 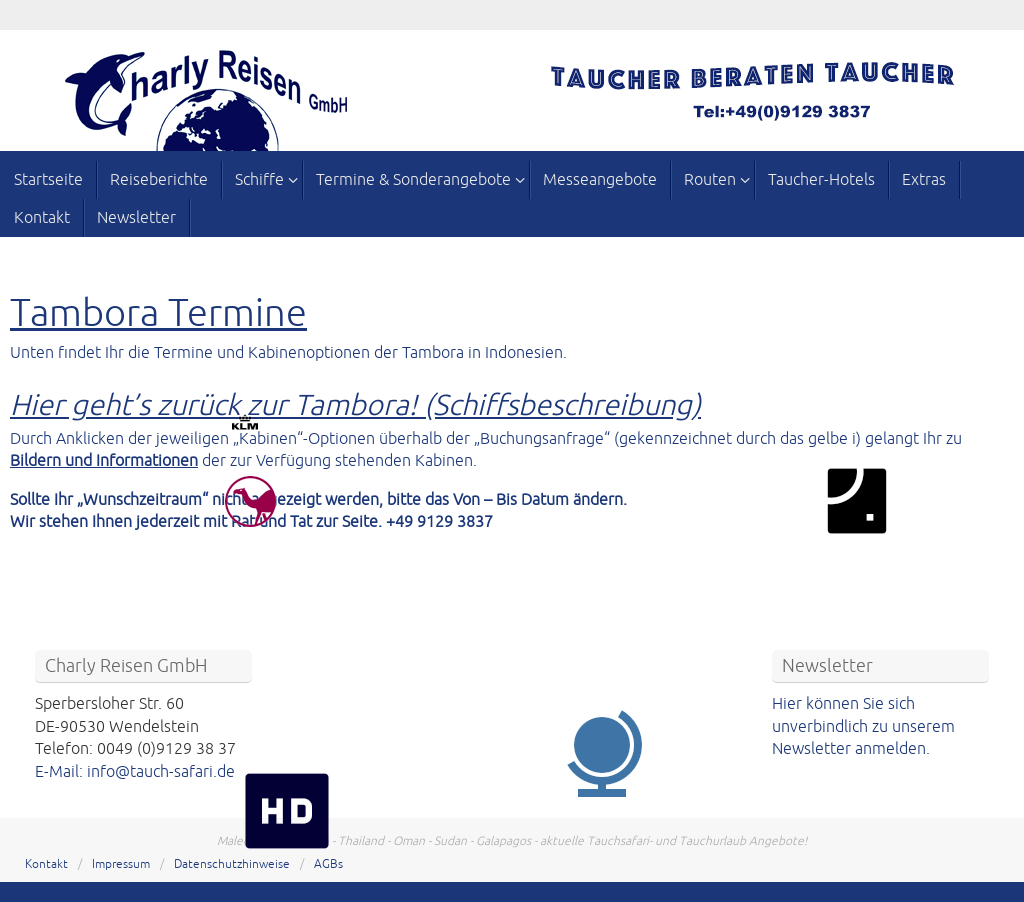 I want to click on indicates Perl programming language, so click(x=250, y=501).